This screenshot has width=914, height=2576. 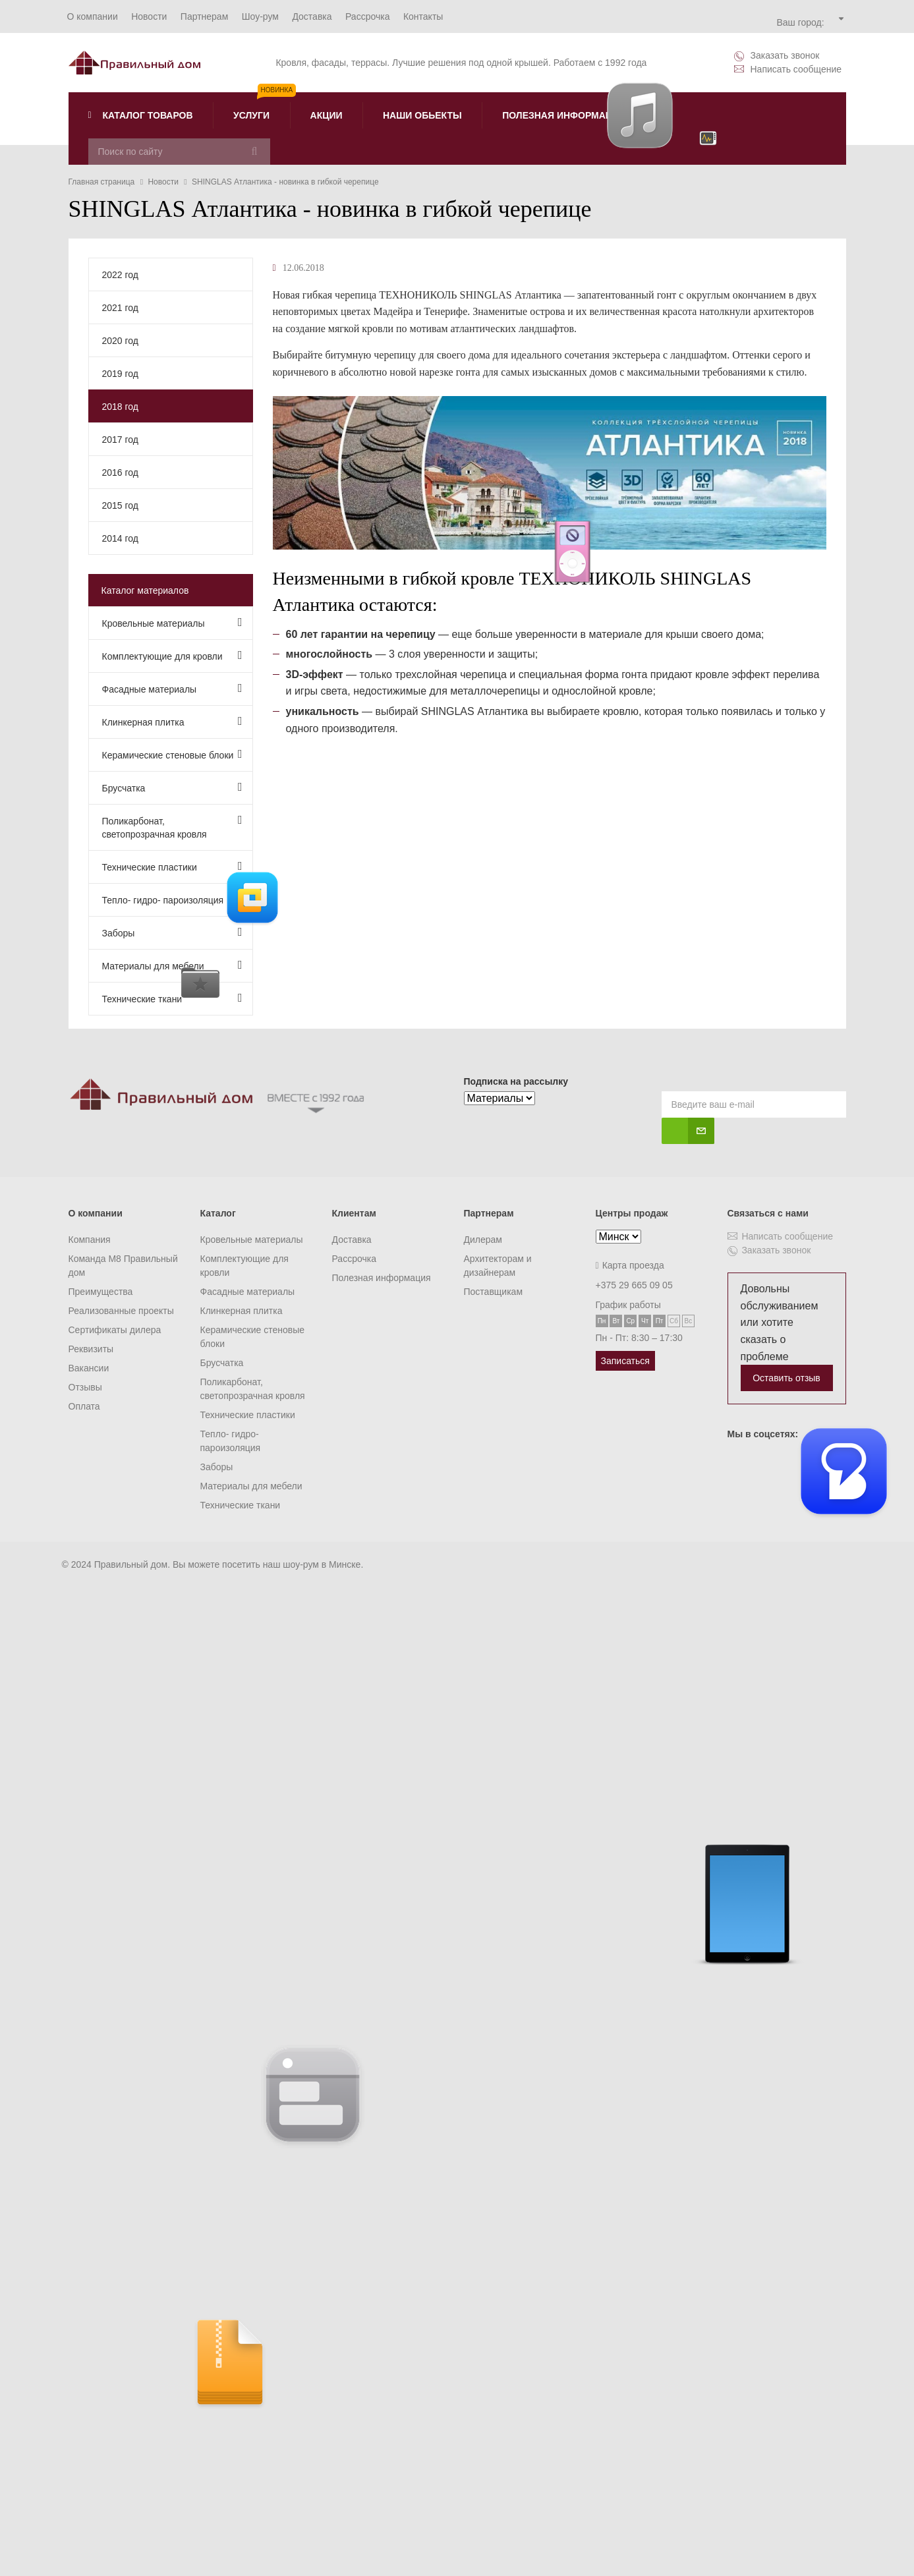 What do you see at coordinates (708, 138) in the screenshot?
I see `open system monitor application` at bounding box center [708, 138].